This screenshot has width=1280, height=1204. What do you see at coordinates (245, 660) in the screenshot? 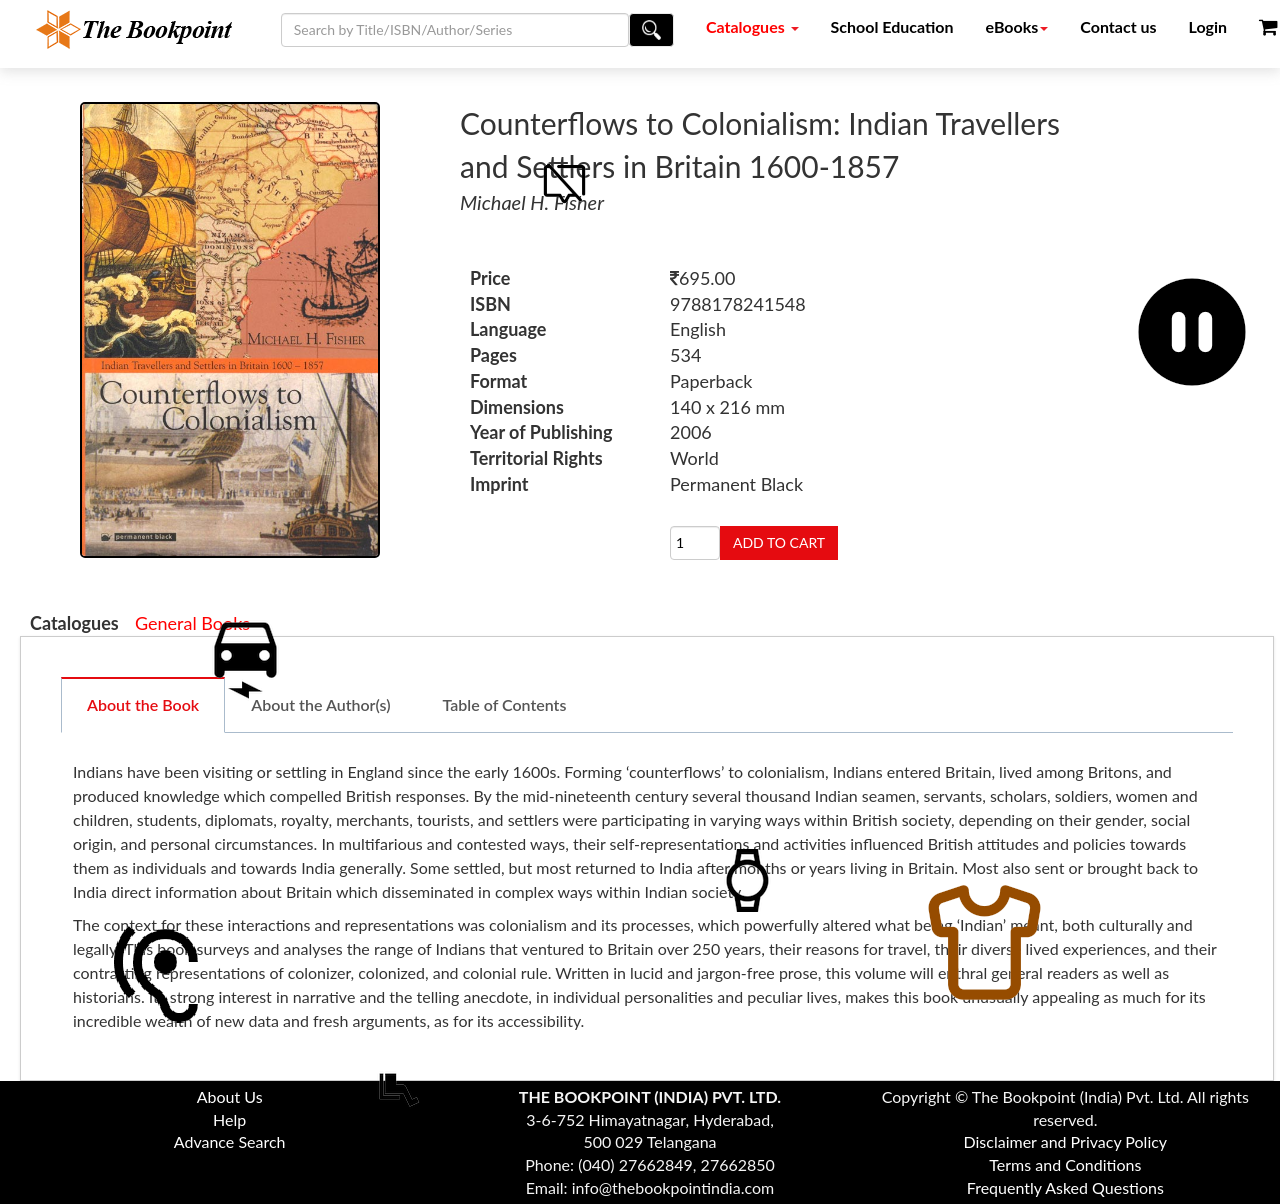
I see `find nearby electric vehicle charging stations` at bounding box center [245, 660].